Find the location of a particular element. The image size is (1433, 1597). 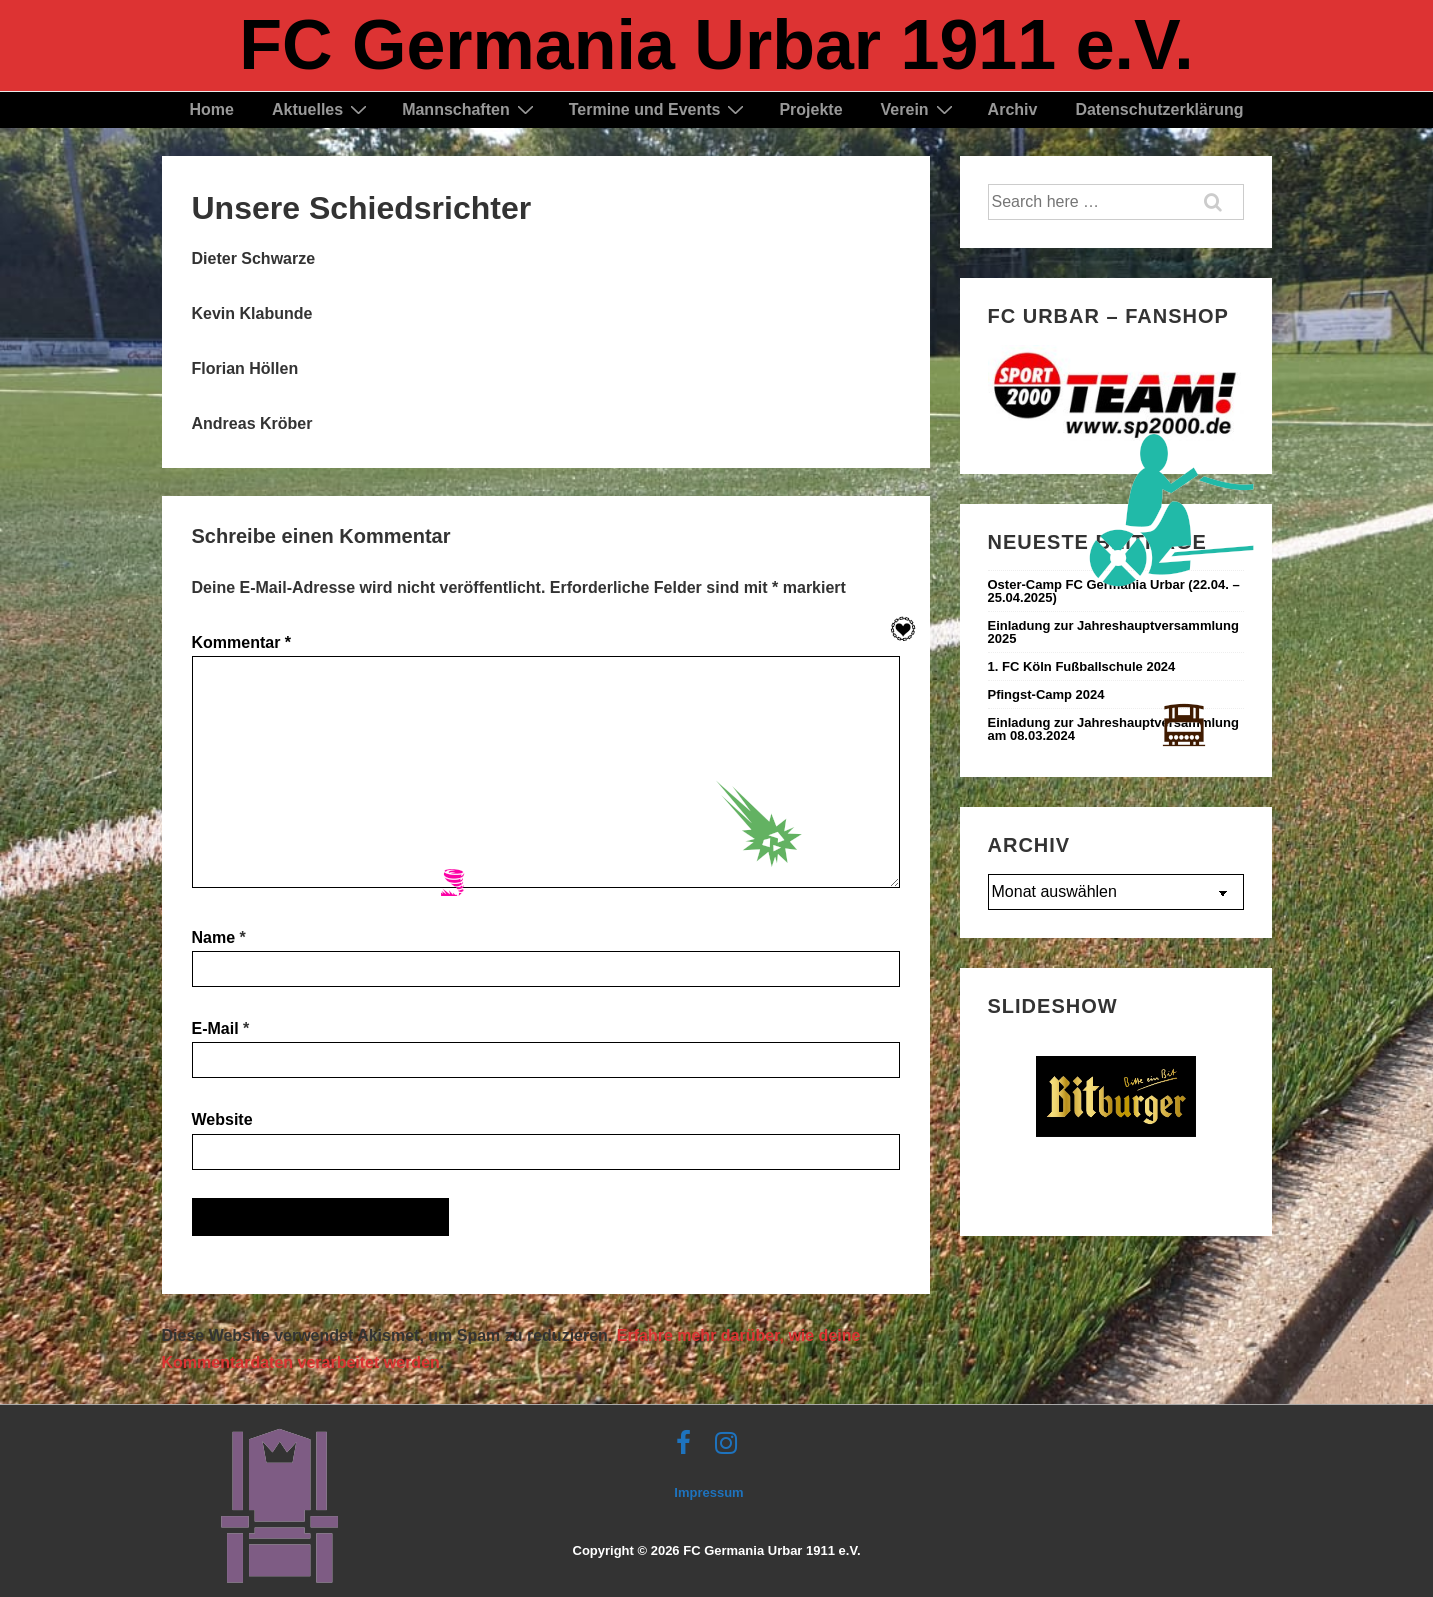

indicates a meteor shower or cosmic event in-game is located at coordinates (758, 824).